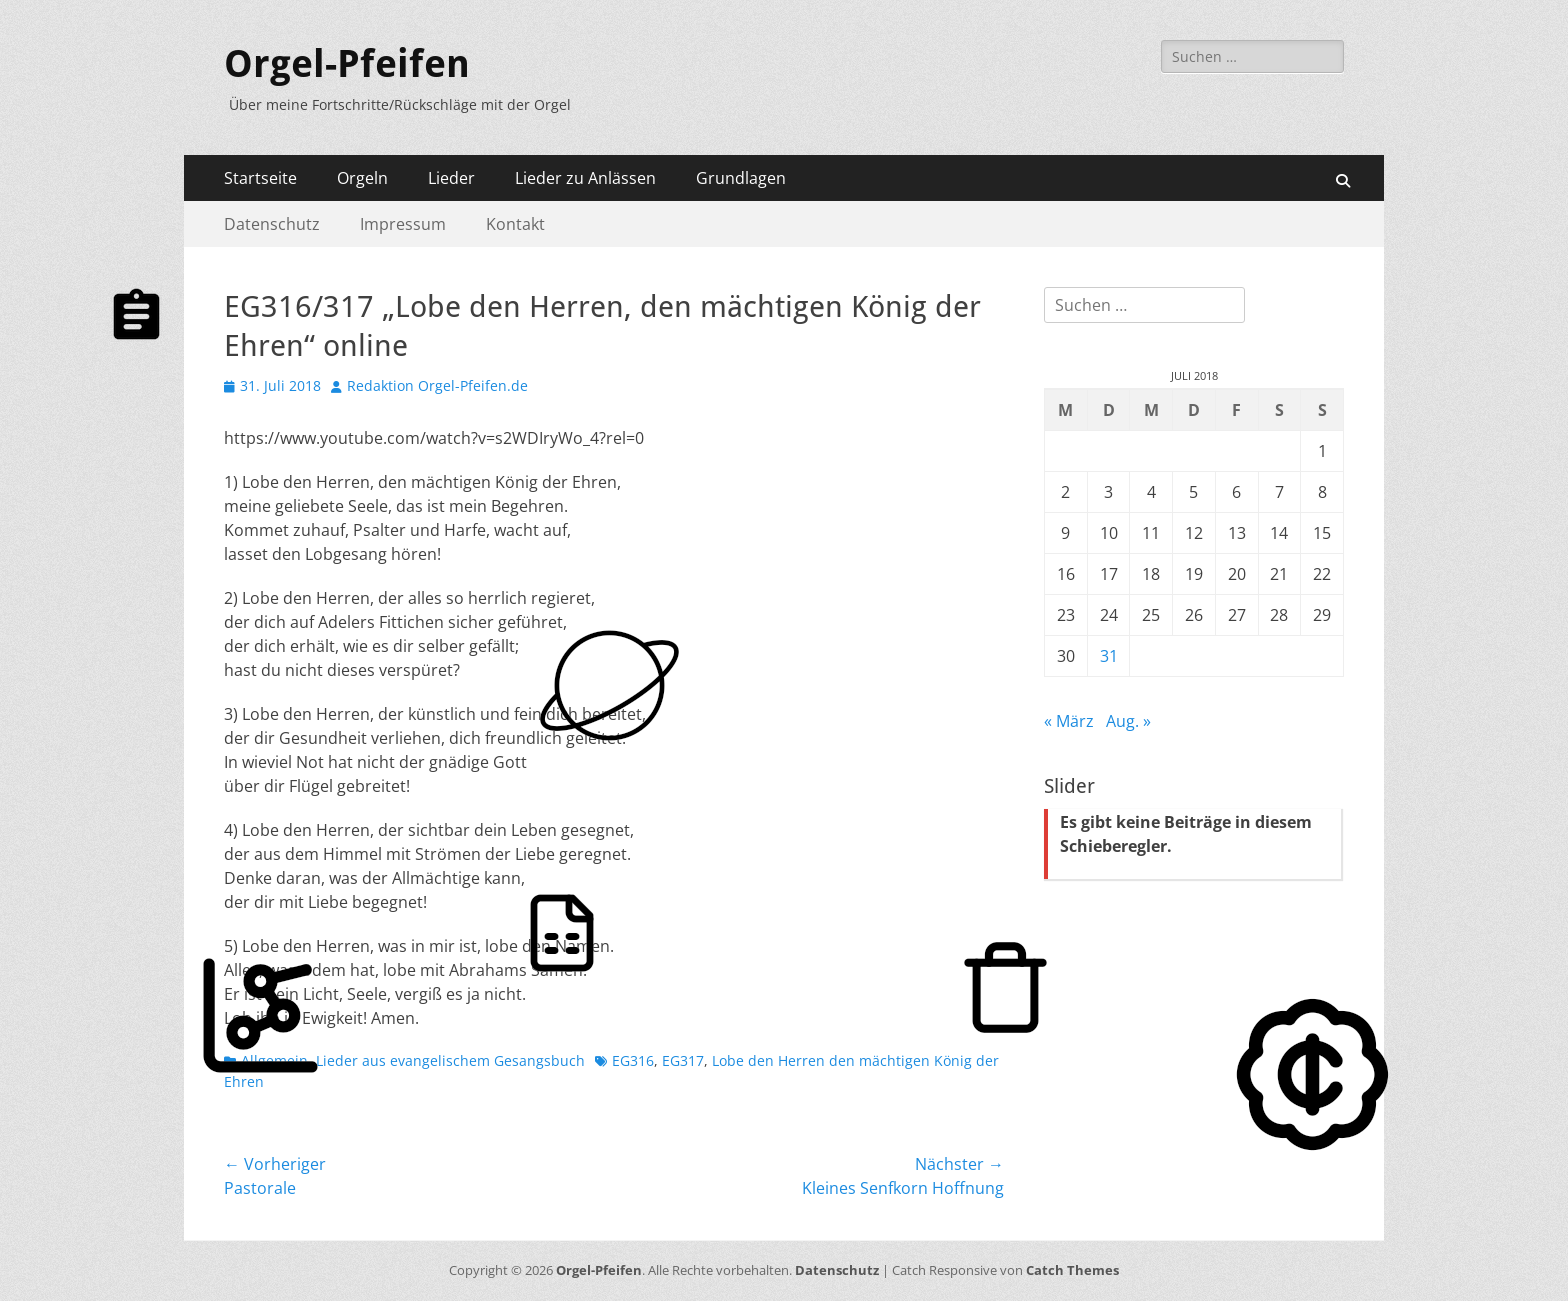 Image resolution: width=1568 pixels, height=1301 pixels. What do you see at coordinates (136, 316) in the screenshot?
I see `view assignments or tasks` at bounding box center [136, 316].